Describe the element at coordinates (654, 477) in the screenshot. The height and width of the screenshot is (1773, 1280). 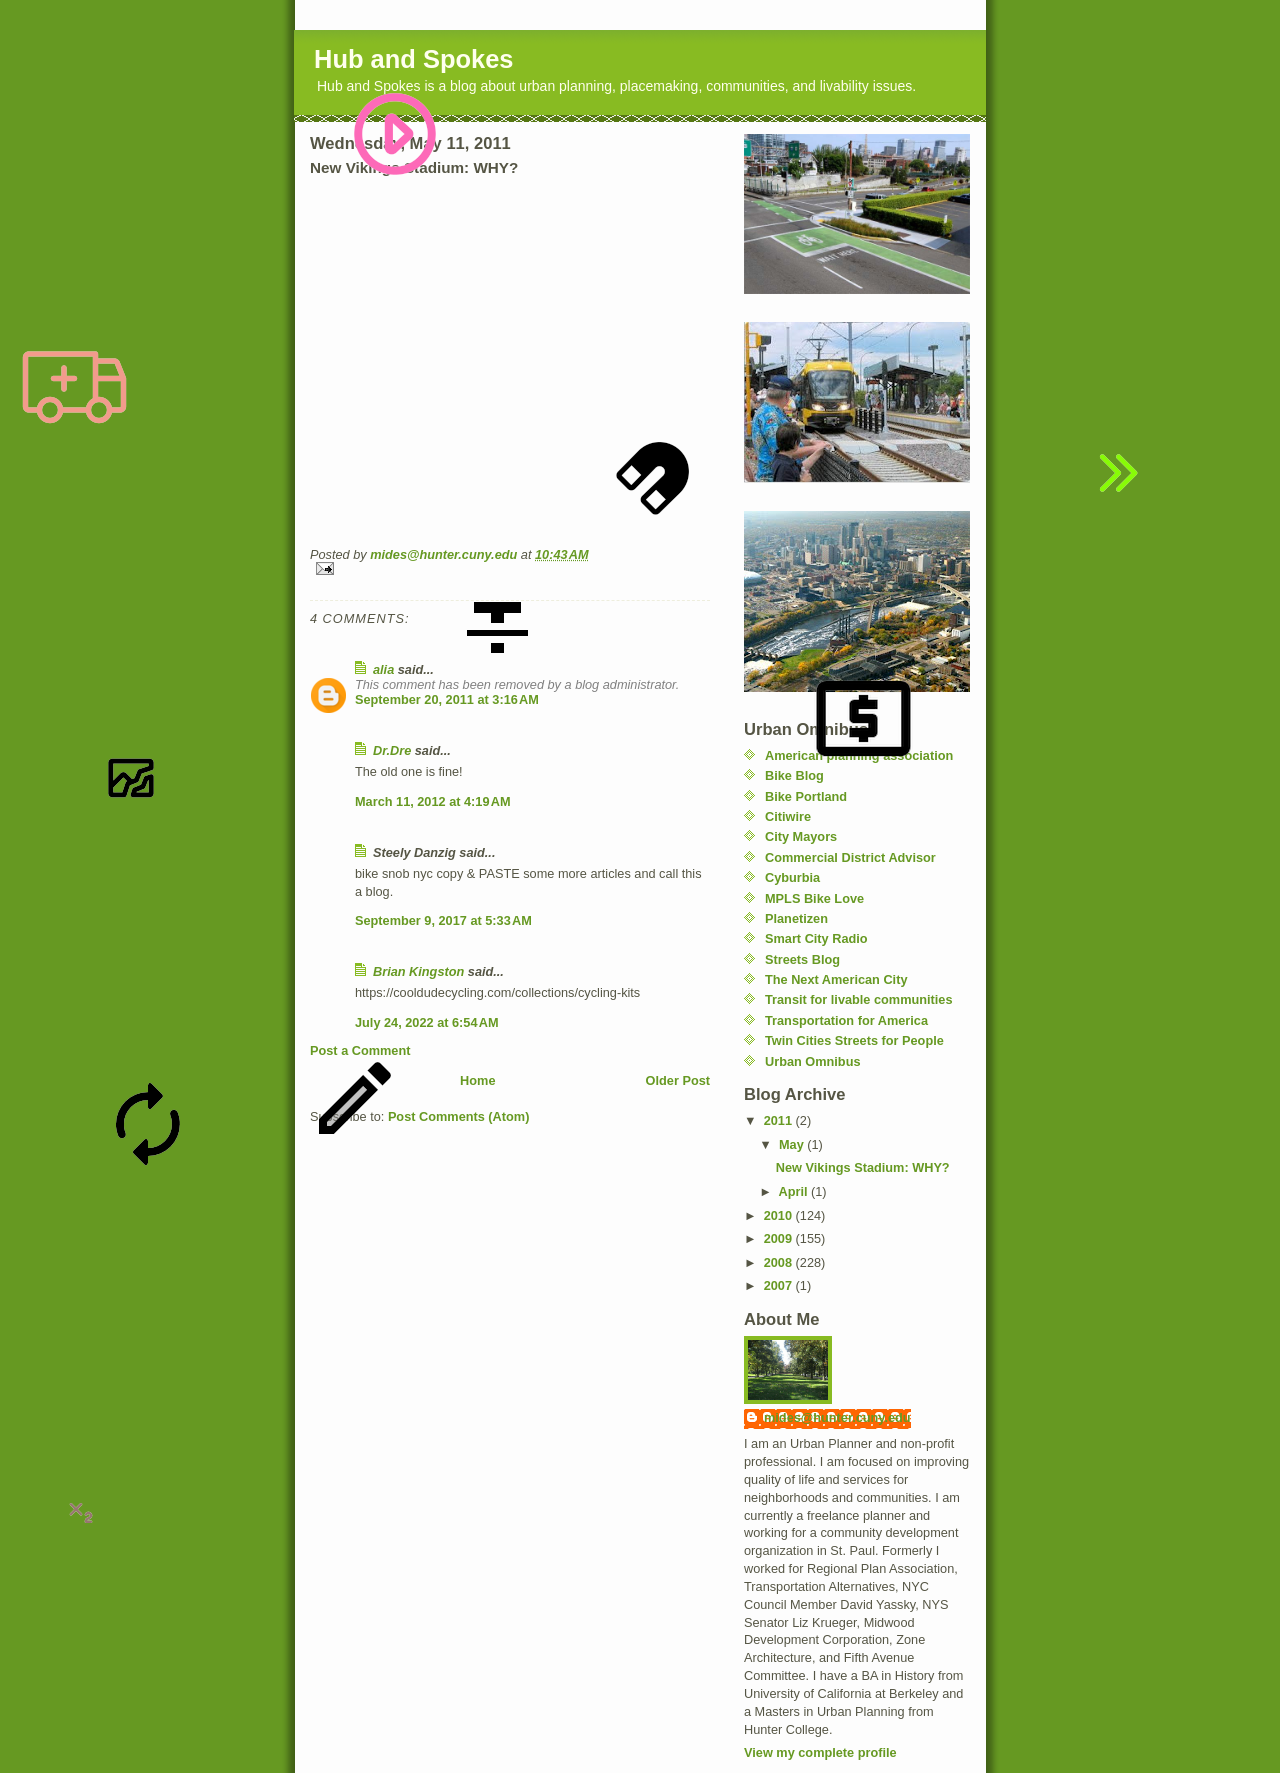
I see `attract or link related items together` at that location.